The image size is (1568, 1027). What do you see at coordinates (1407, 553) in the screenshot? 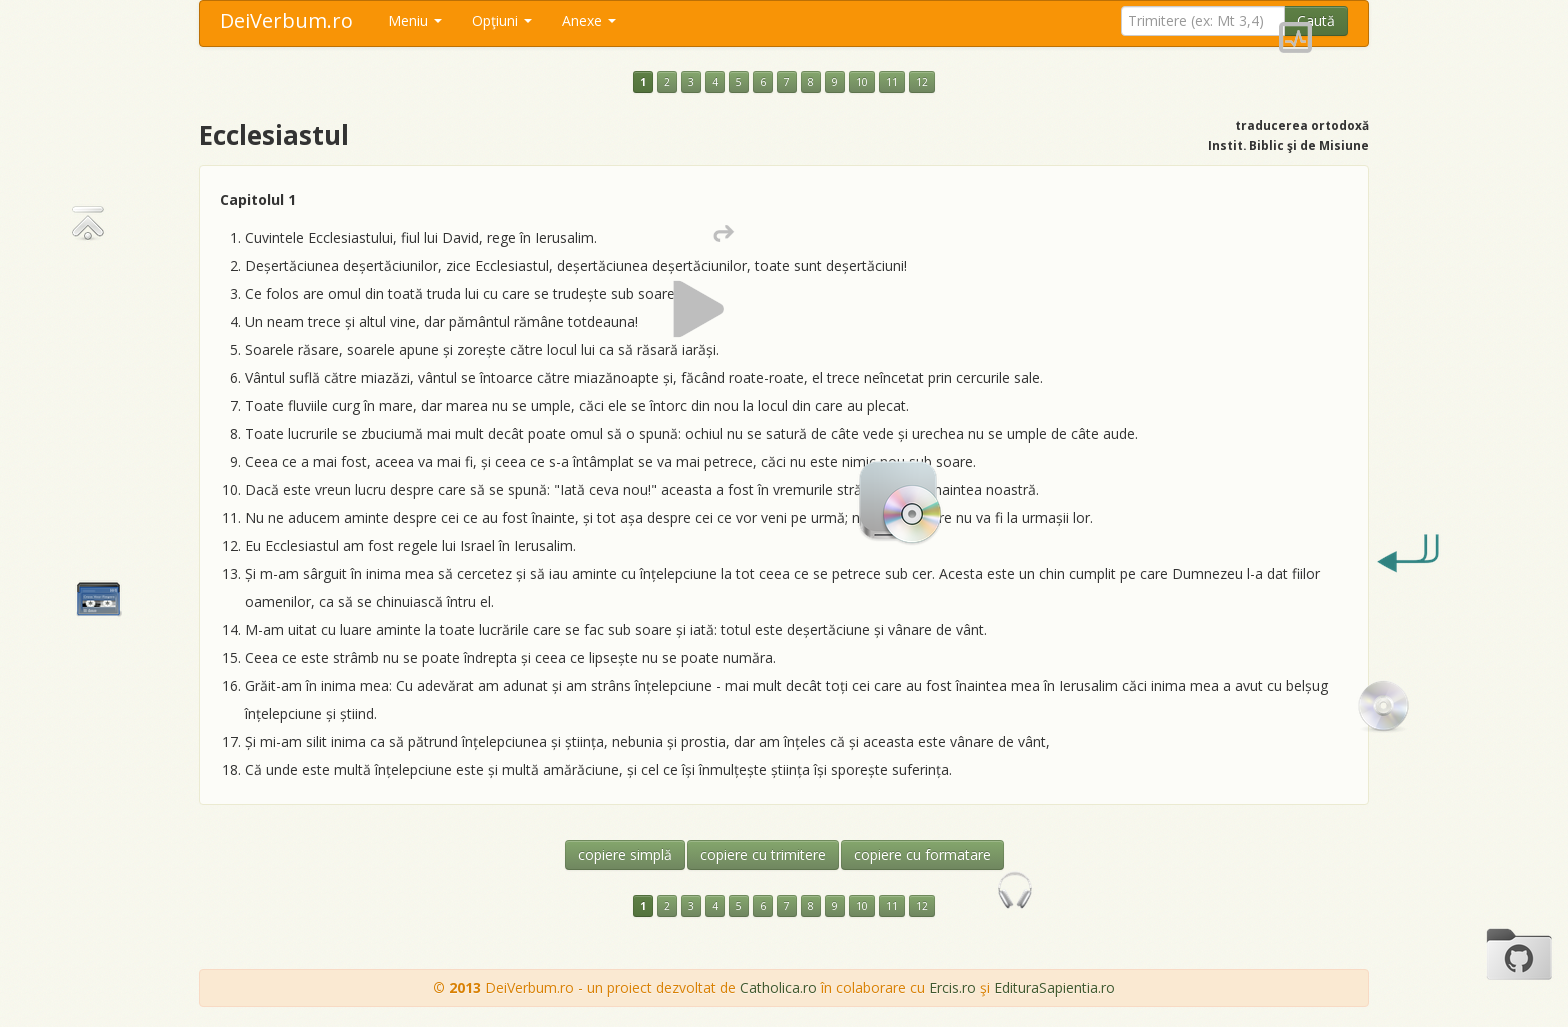
I see `reply to all recipients of an email` at bounding box center [1407, 553].